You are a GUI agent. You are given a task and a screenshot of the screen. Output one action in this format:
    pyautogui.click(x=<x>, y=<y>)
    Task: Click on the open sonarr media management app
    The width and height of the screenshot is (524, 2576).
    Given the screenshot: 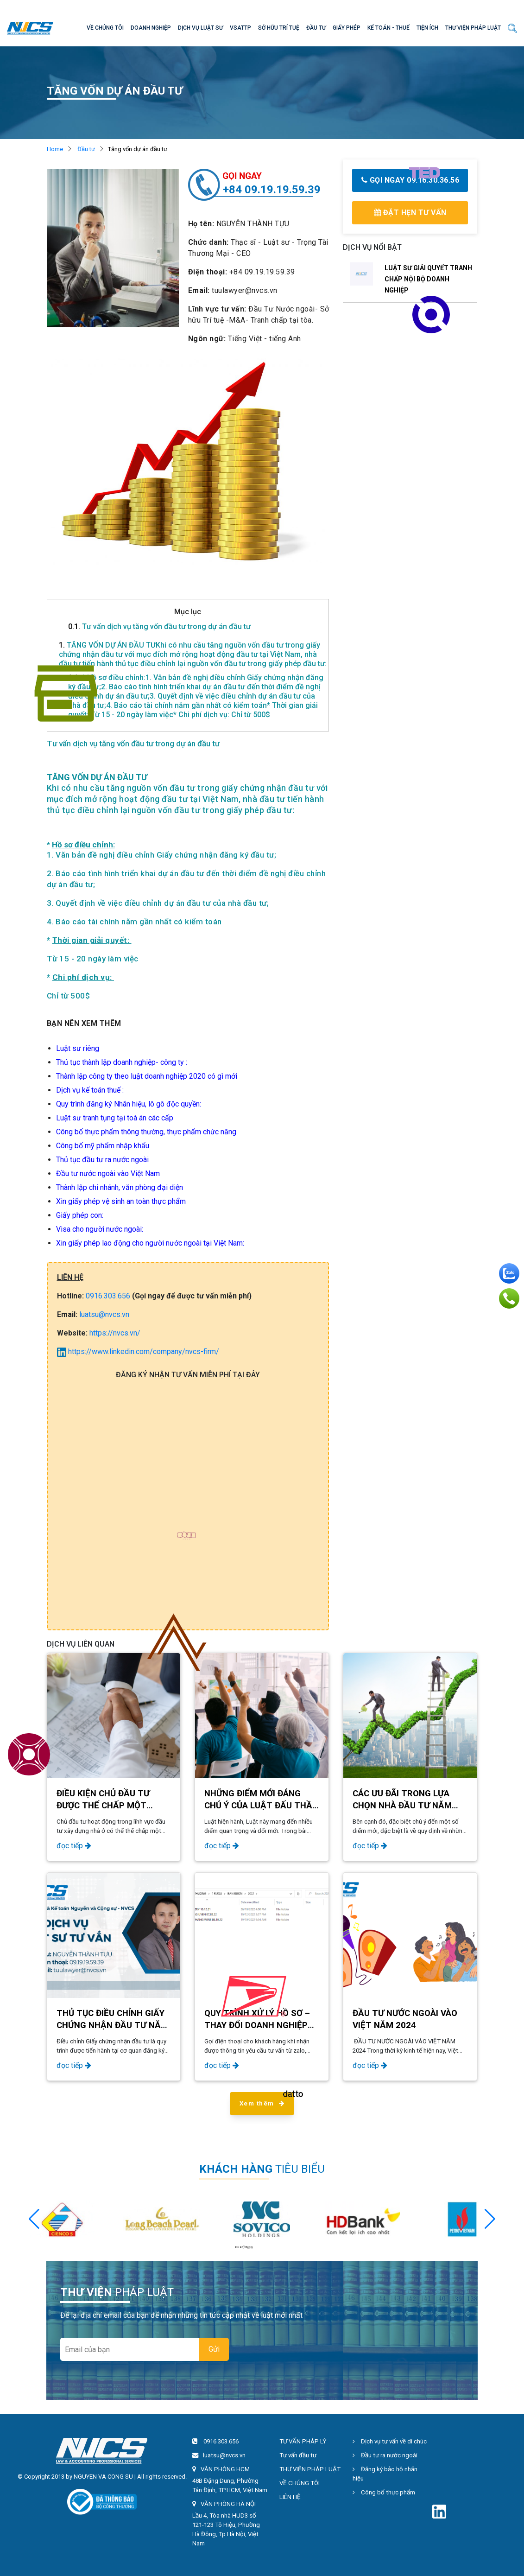 What is the action you would take?
    pyautogui.click(x=29, y=1754)
    